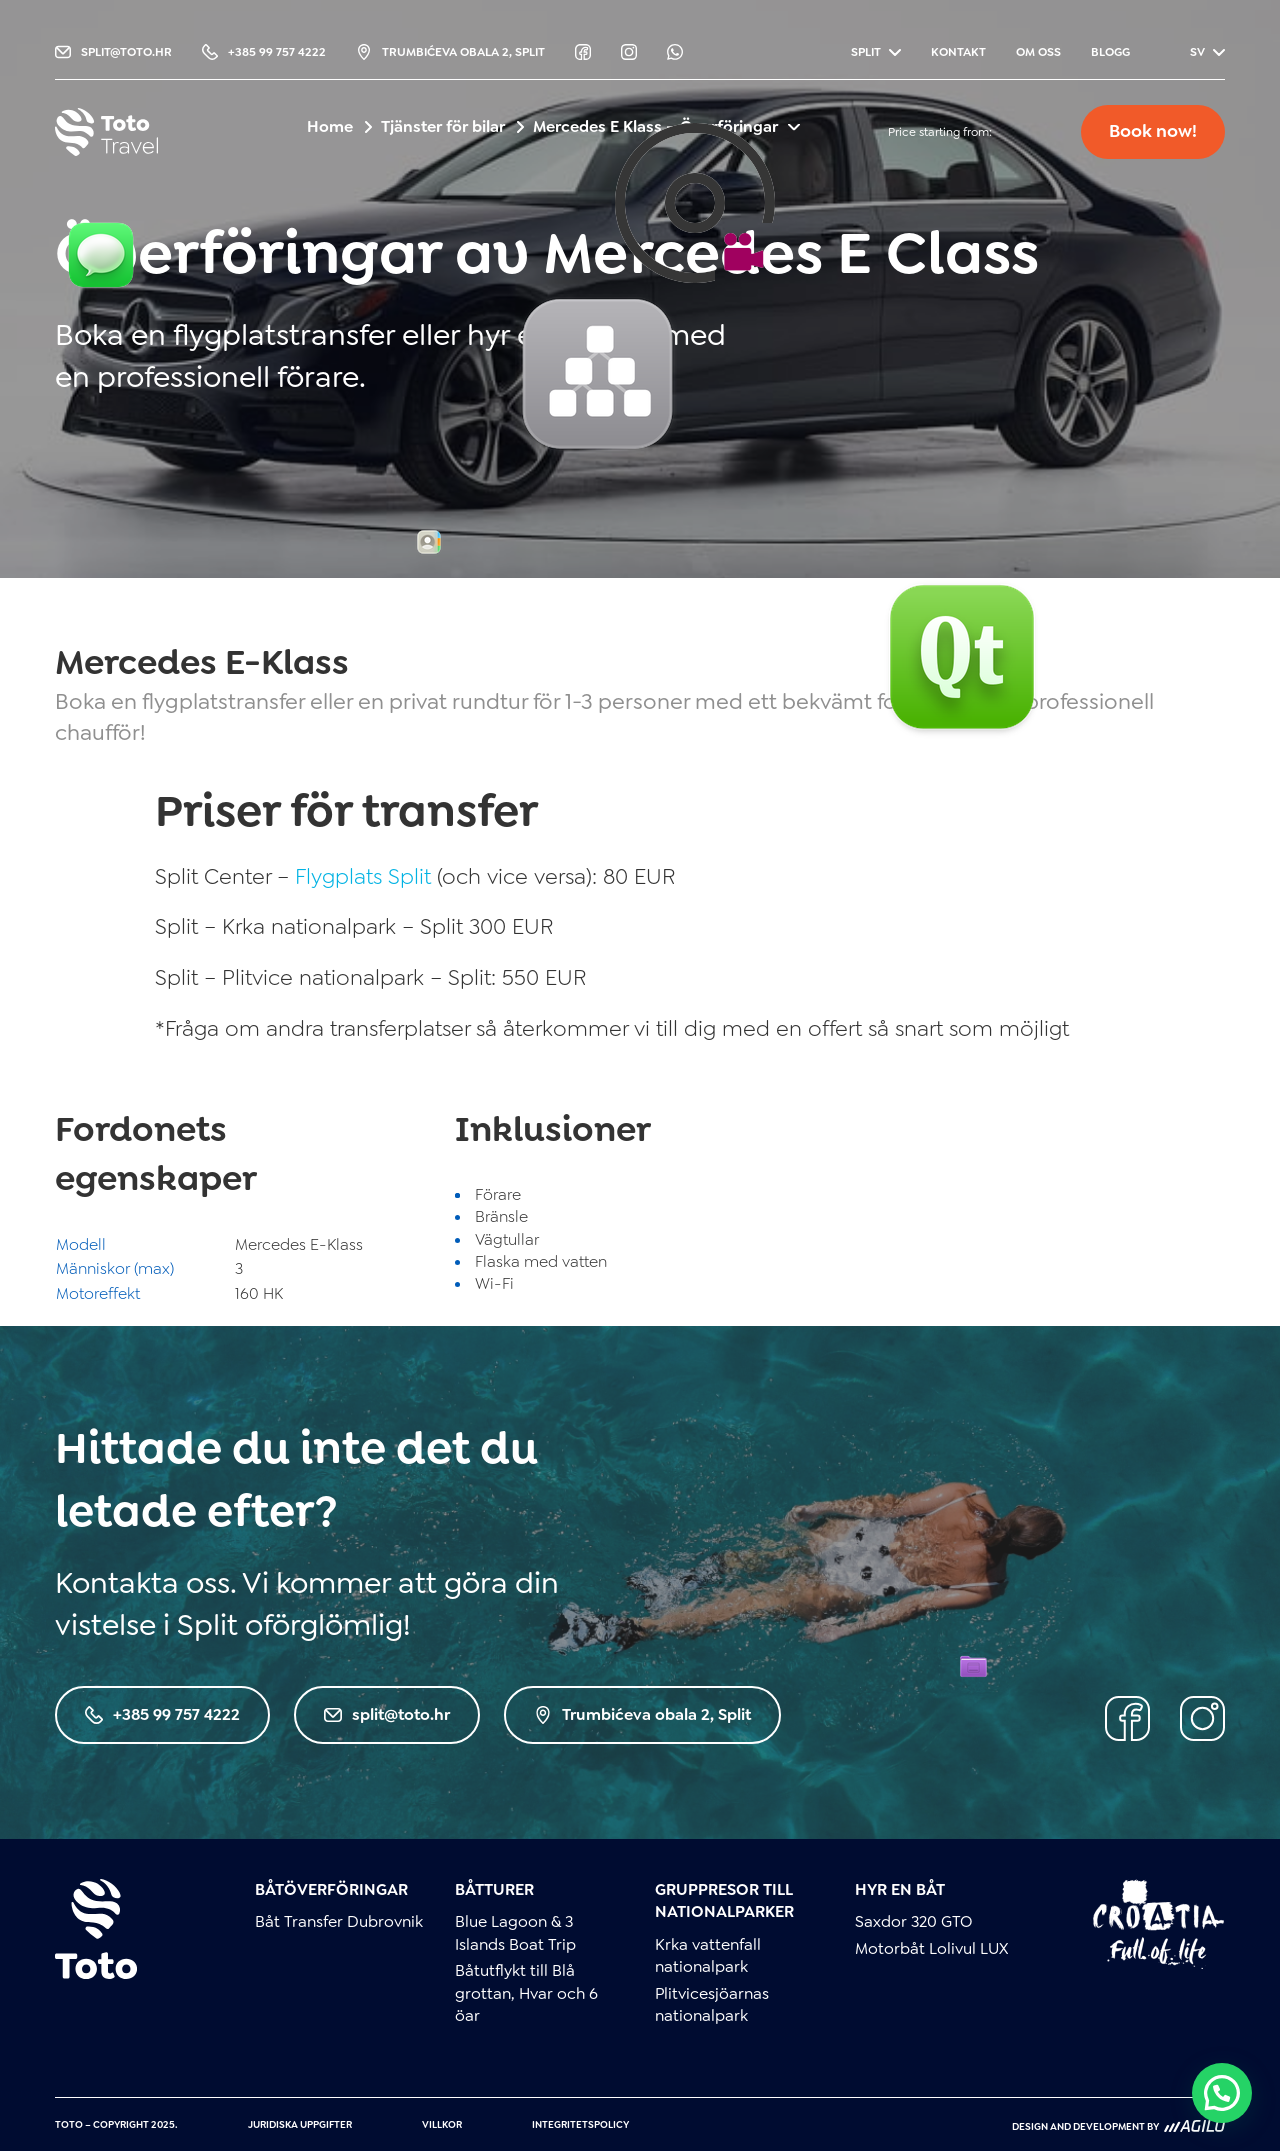  Describe the element at coordinates (101, 255) in the screenshot. I see `open the messages app` at that location.